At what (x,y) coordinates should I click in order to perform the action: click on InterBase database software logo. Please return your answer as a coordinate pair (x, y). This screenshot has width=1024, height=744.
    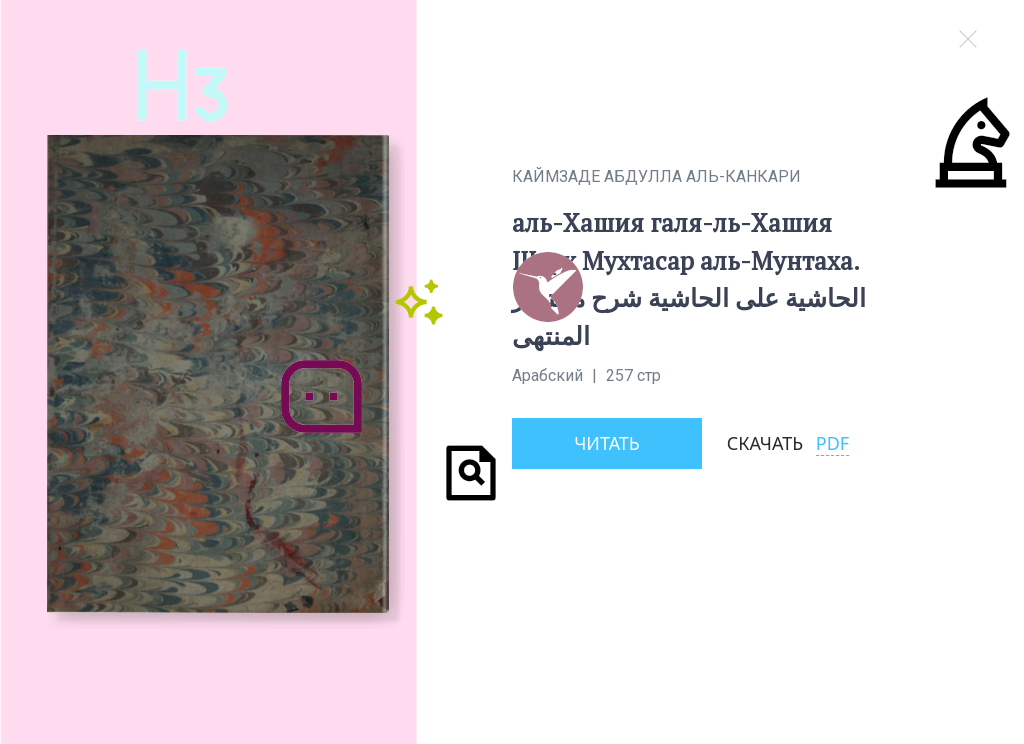
    Looking at the image, I should click on (548, 287).